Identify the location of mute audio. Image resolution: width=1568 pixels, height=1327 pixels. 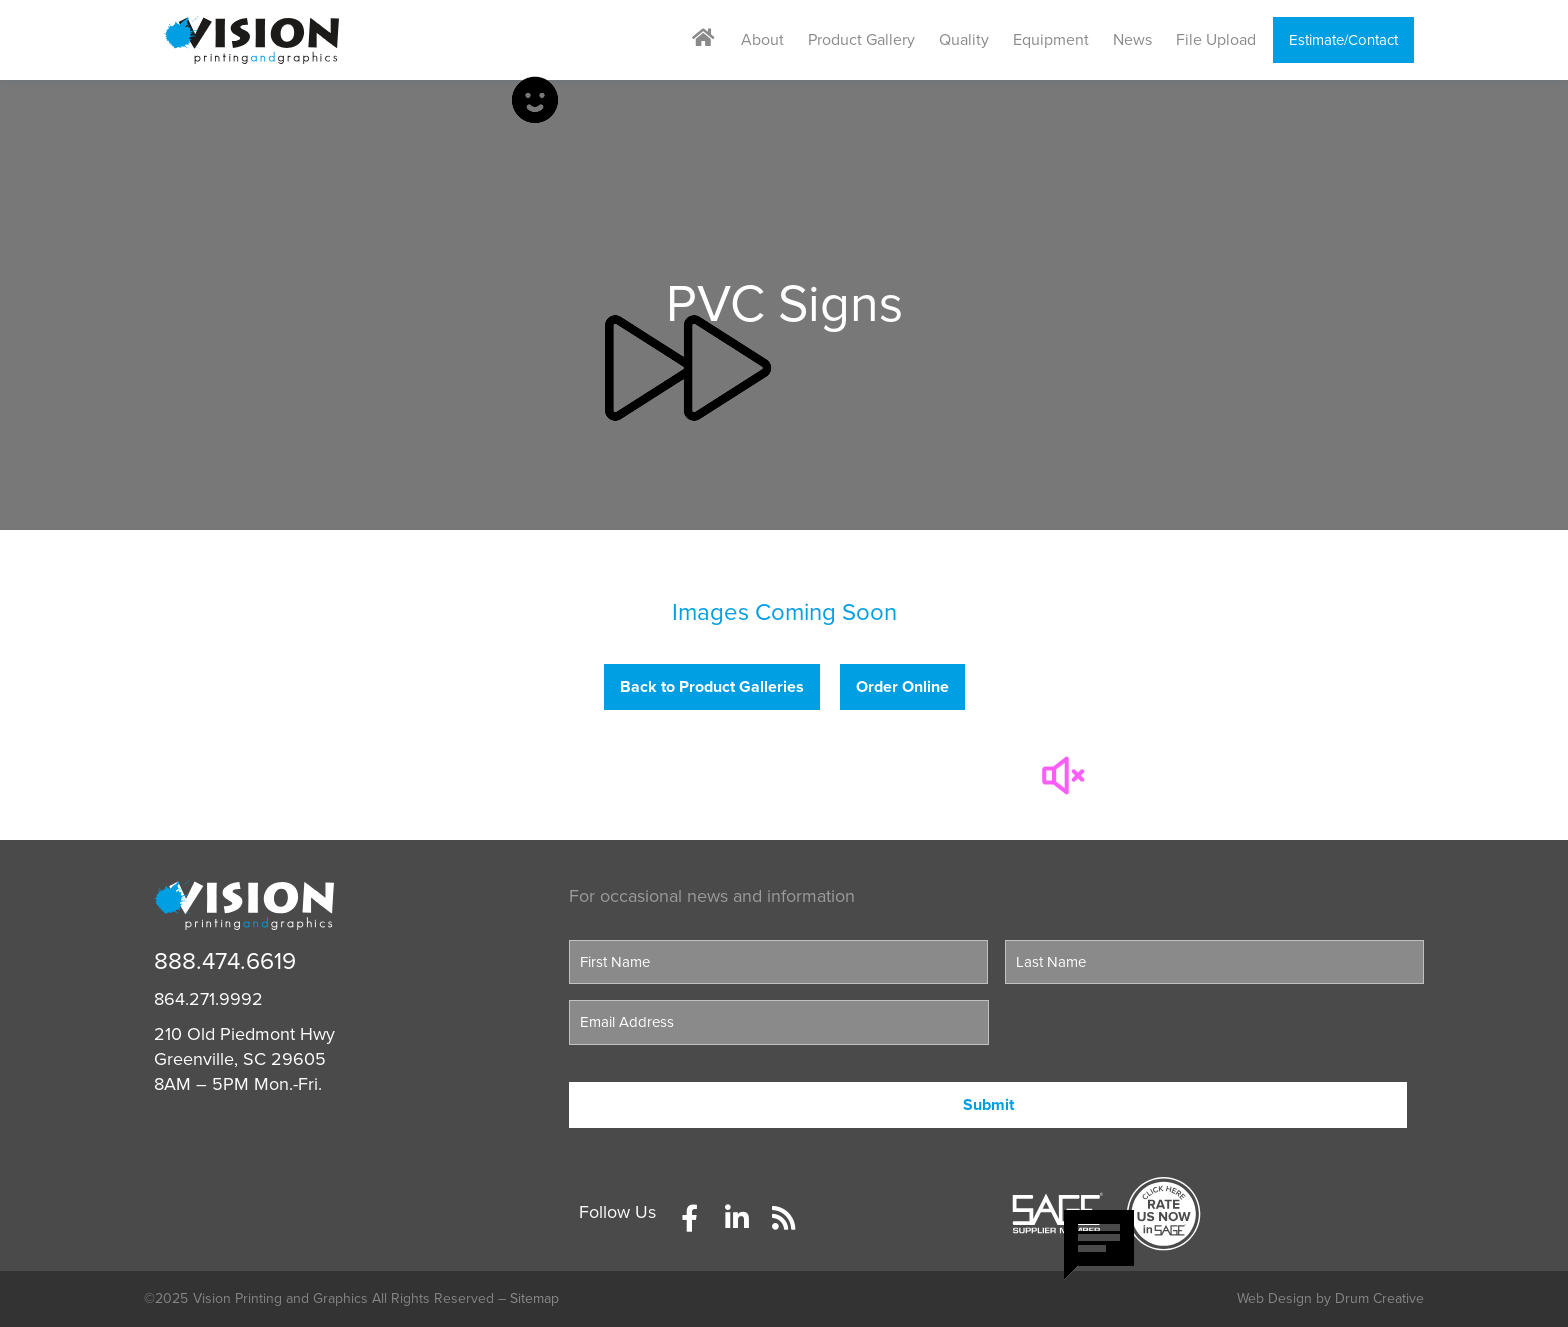
(1062, 775).